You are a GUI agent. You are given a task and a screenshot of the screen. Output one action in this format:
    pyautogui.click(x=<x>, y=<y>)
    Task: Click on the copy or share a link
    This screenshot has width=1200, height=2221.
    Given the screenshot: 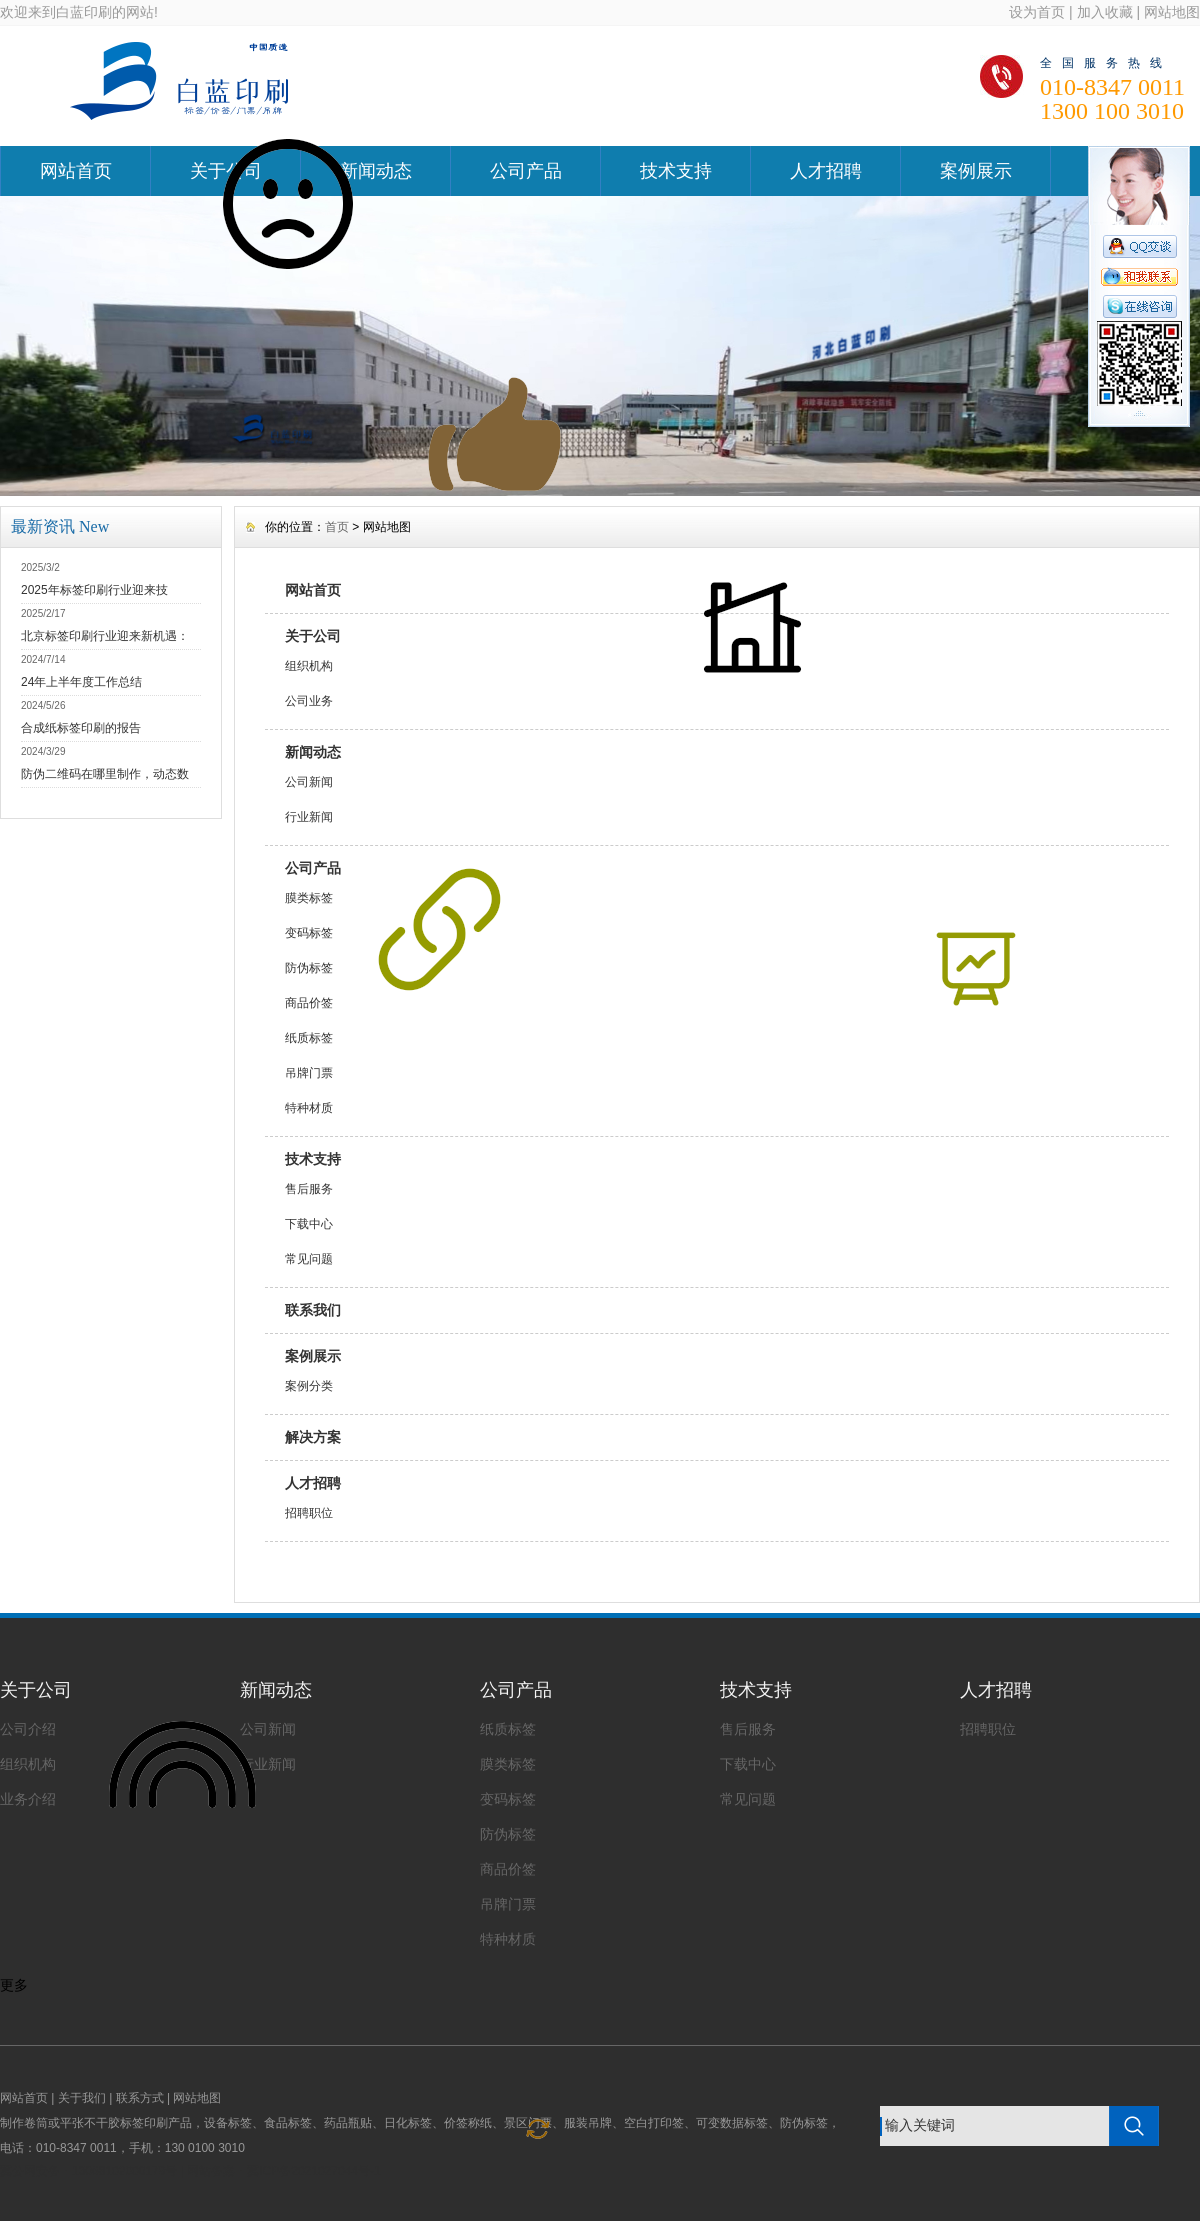 What is the action you would take?
    pyautogui.click(x=439, y=929)
    